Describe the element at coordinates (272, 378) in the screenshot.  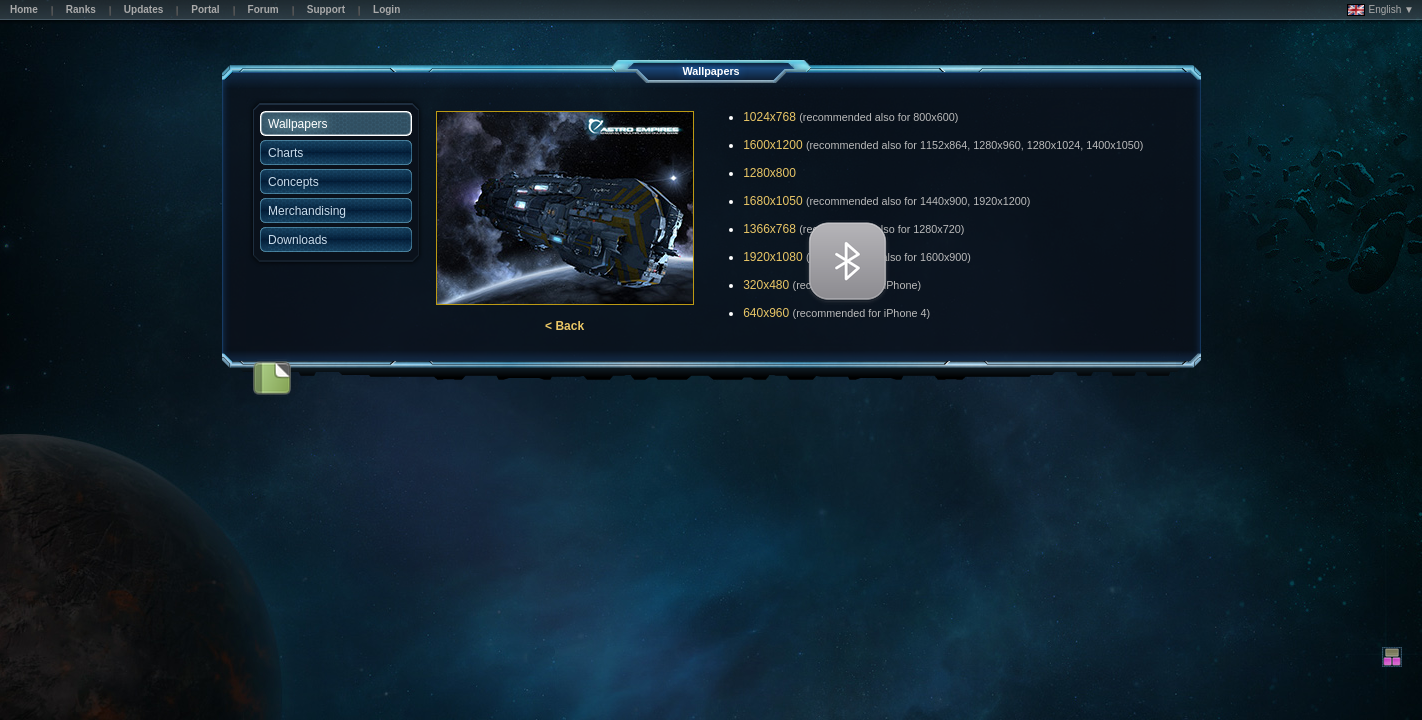
I see `change desktop wallpaper settings` at that location.